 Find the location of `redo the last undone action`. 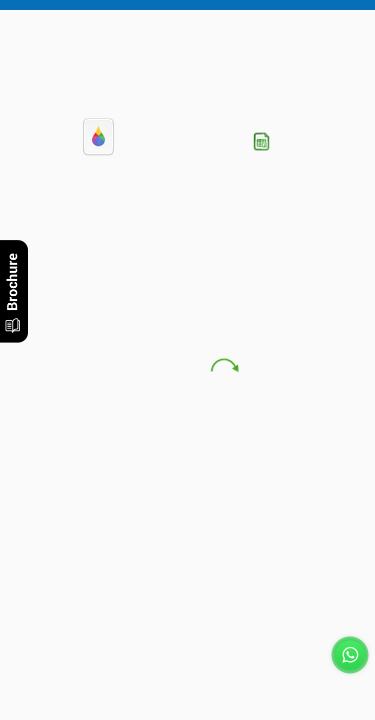

redo the last undone action is located at coordinates (224, 365).